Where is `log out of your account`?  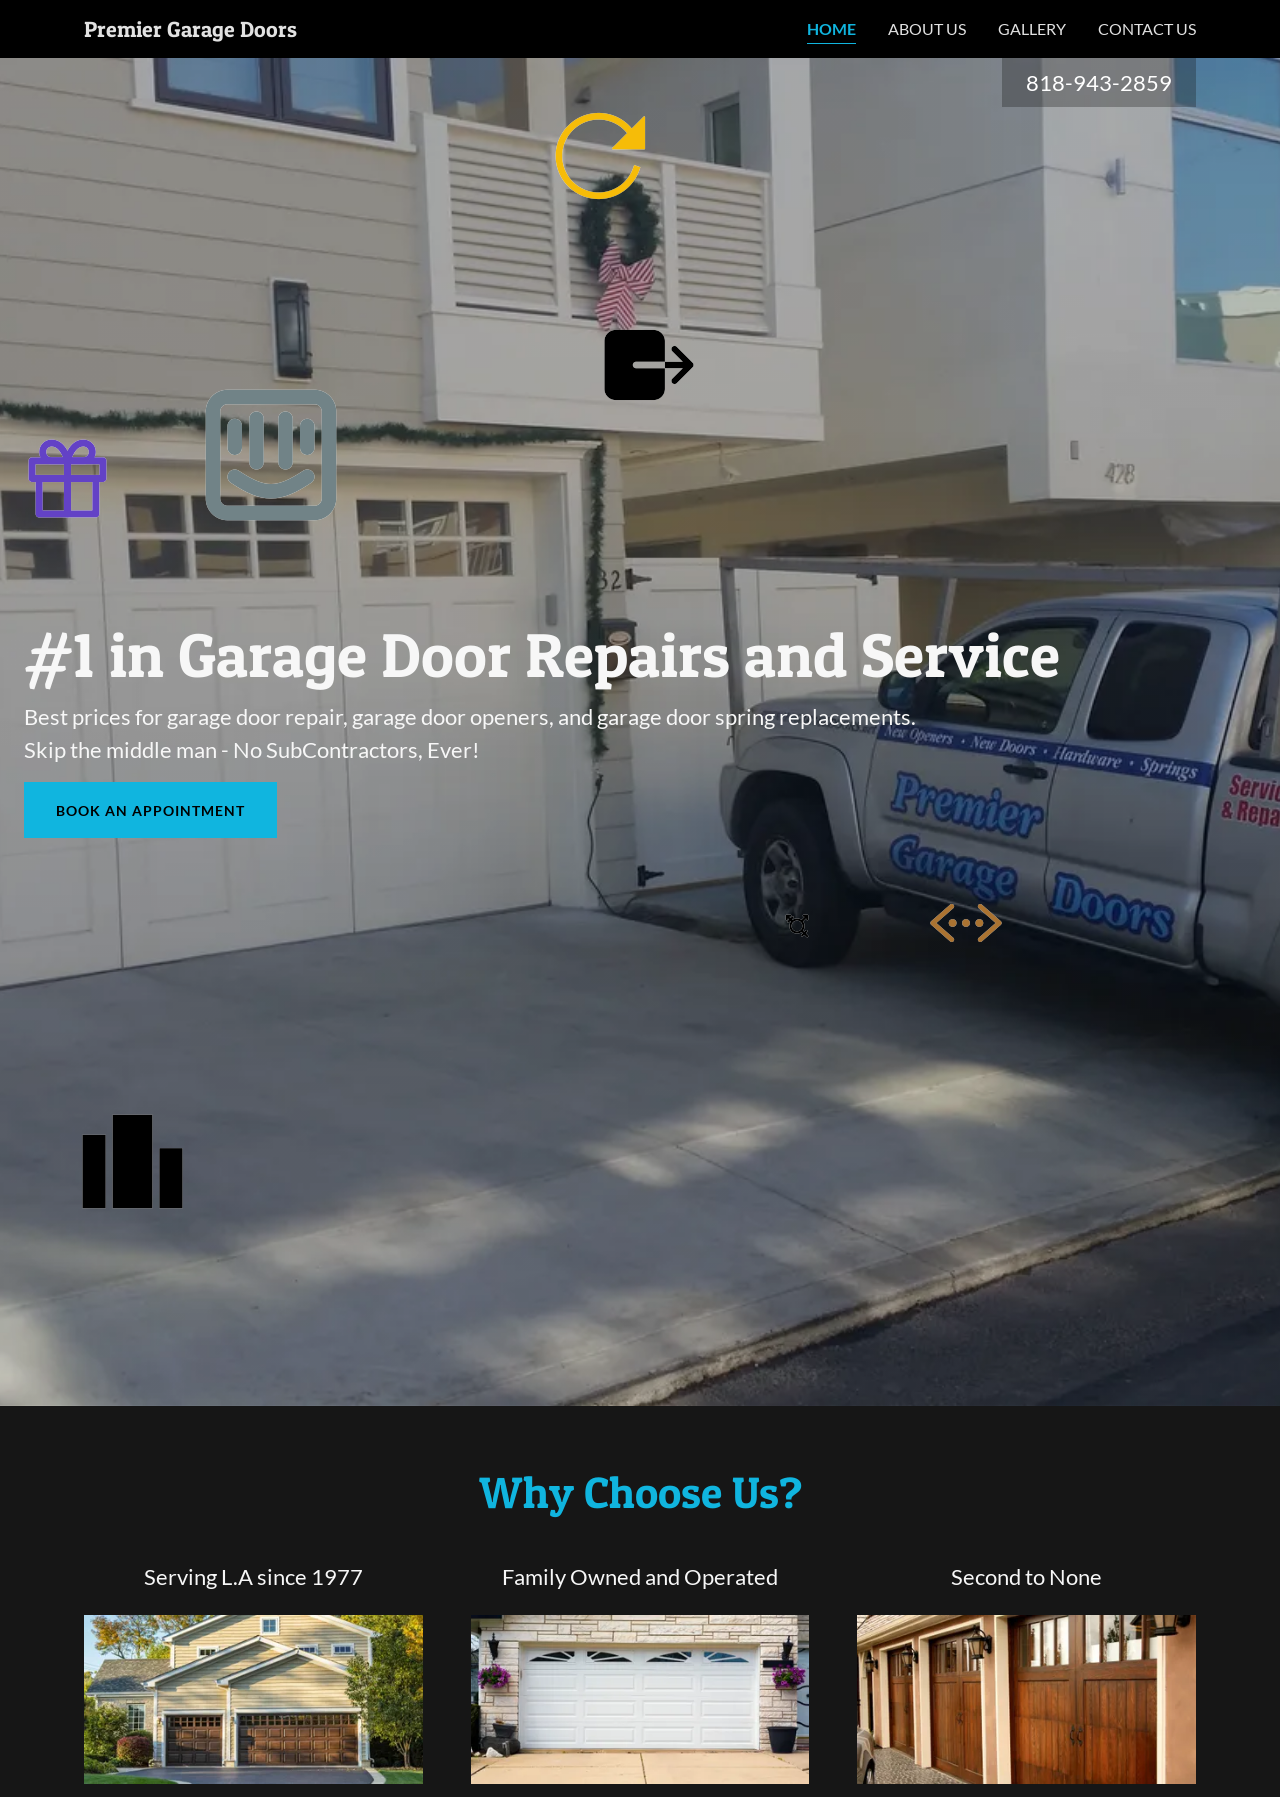 log out of your account is located at coordinates (649, 365).